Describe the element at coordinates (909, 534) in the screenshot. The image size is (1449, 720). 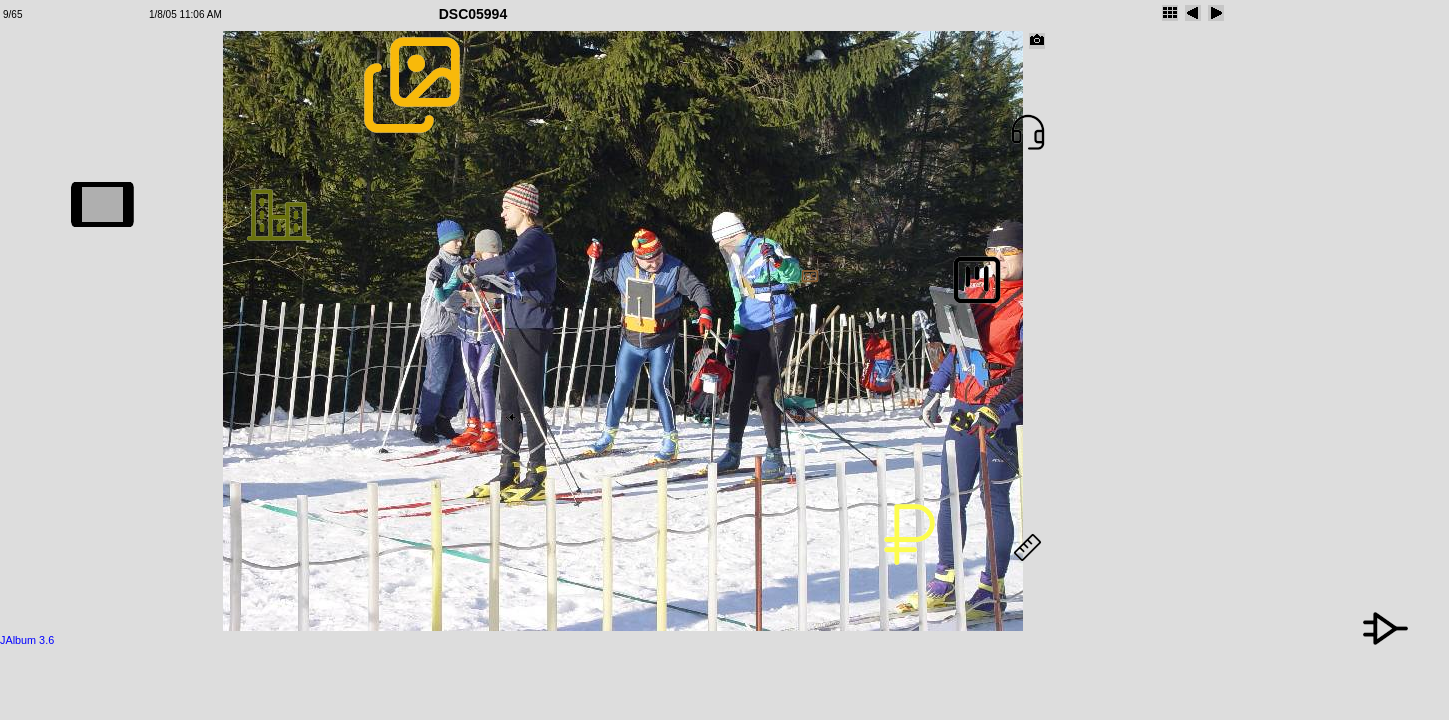
I see `view prices in russian rubles` at that location.